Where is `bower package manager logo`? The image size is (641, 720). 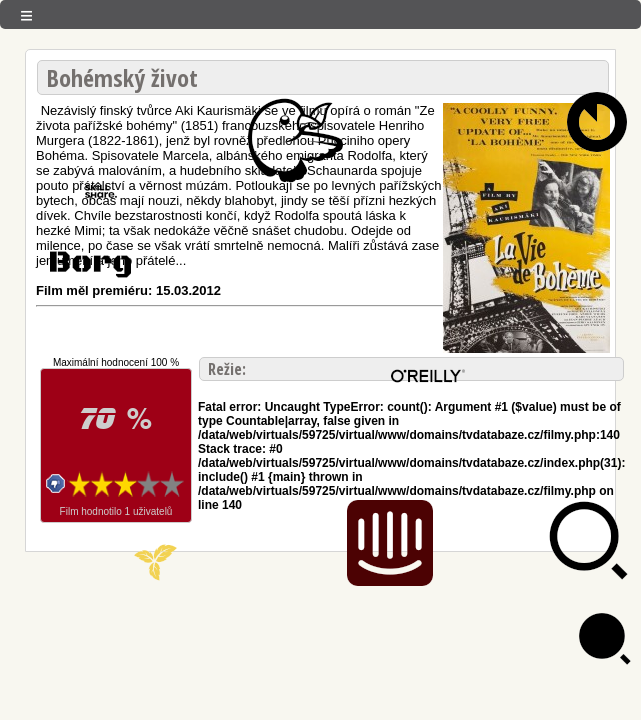 bower package manager logo is located at coordinates (295, 140).